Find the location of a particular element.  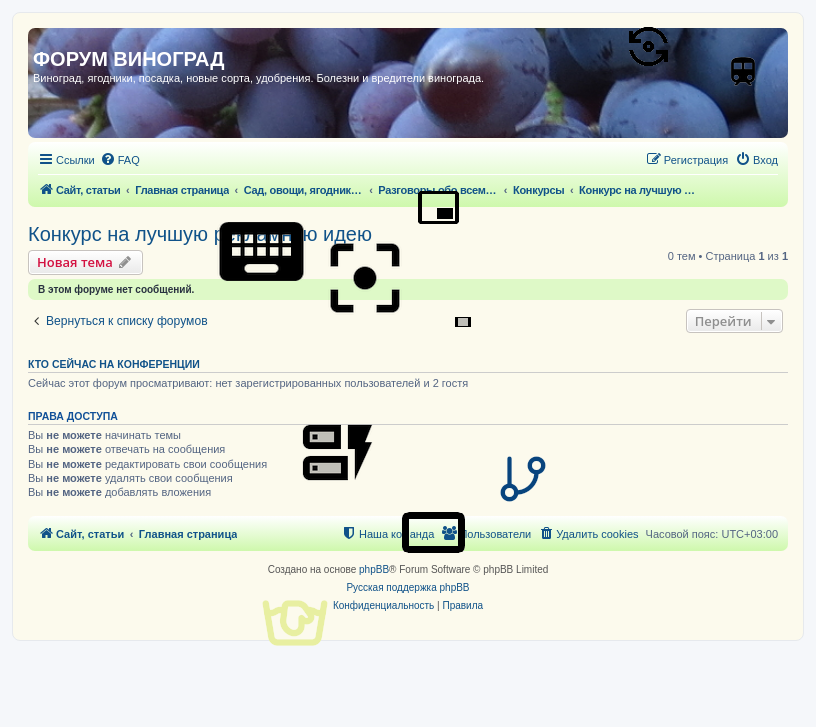

access dynamic form builder is located at coordinates (337, 452).